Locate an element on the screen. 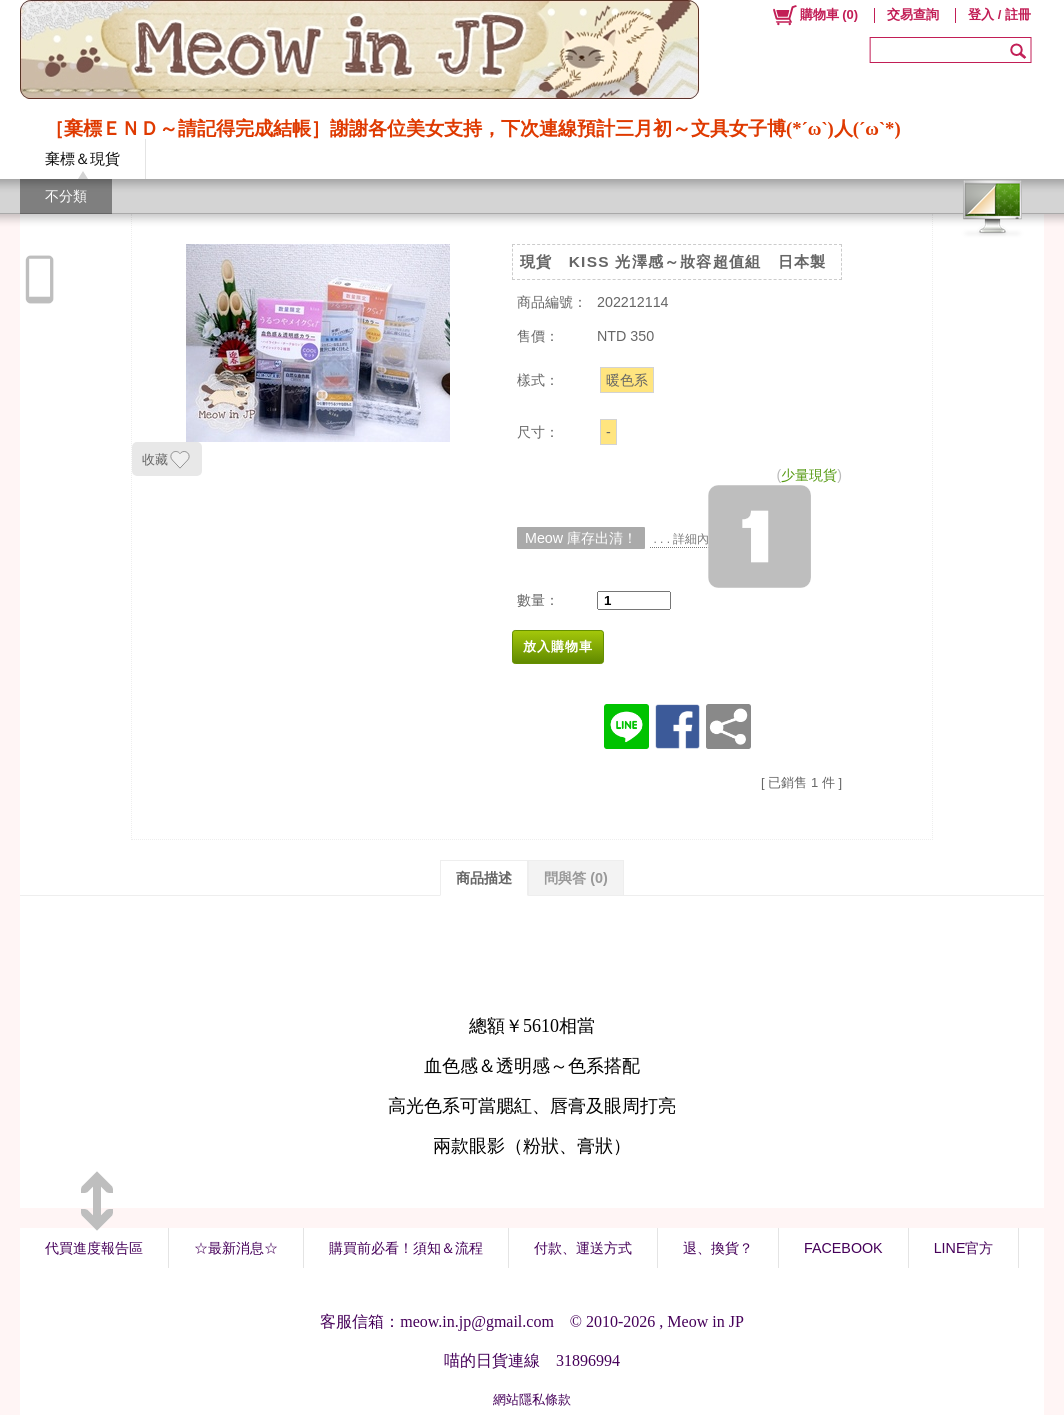 The width and height of the screenshot is (1064, 1415). indicates an iPhone or iOS device is located at coordinates (39, 279).